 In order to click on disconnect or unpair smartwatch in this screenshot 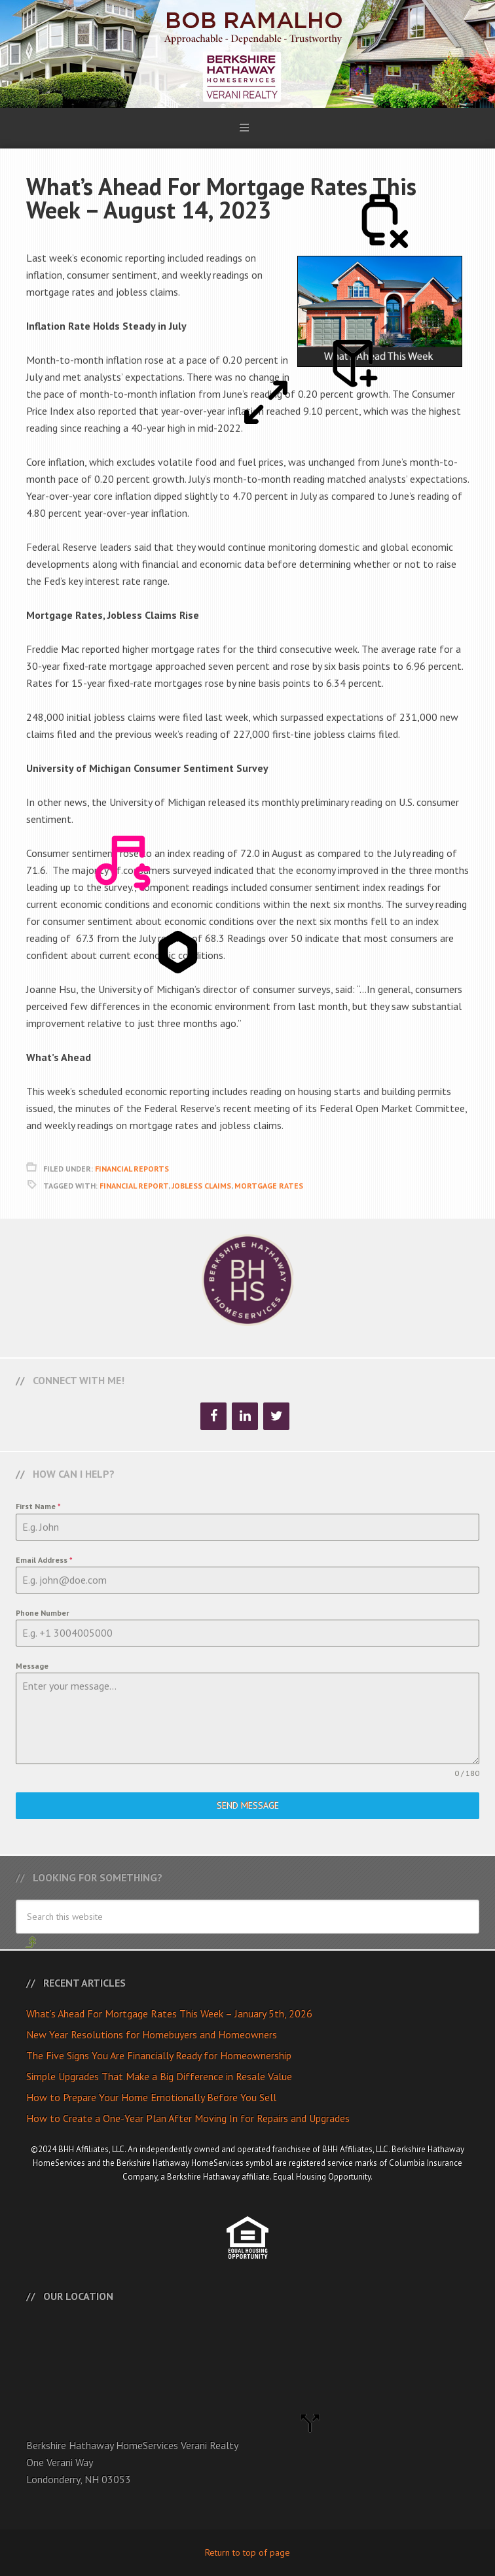, I will do `click(380, 220)`.